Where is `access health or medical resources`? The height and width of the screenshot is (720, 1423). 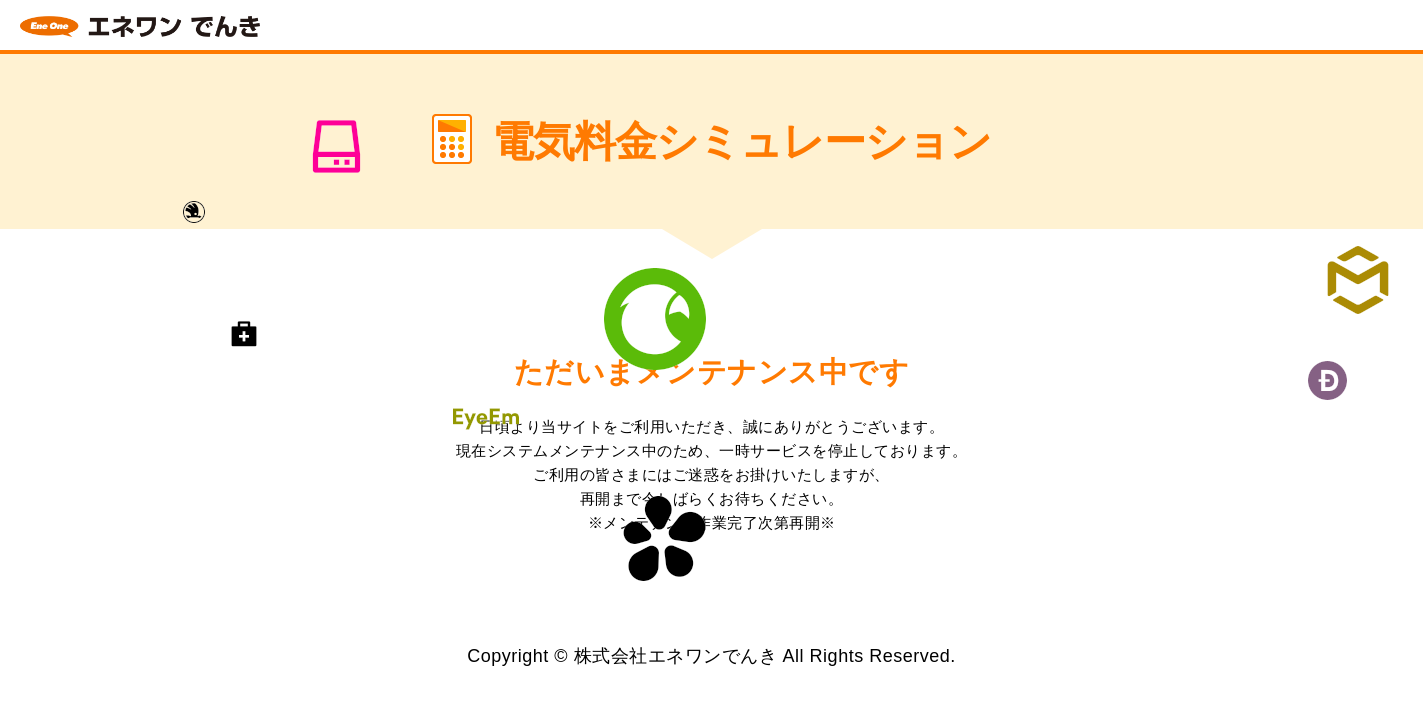 access health or medical resources is located at coordinates (244, 335).